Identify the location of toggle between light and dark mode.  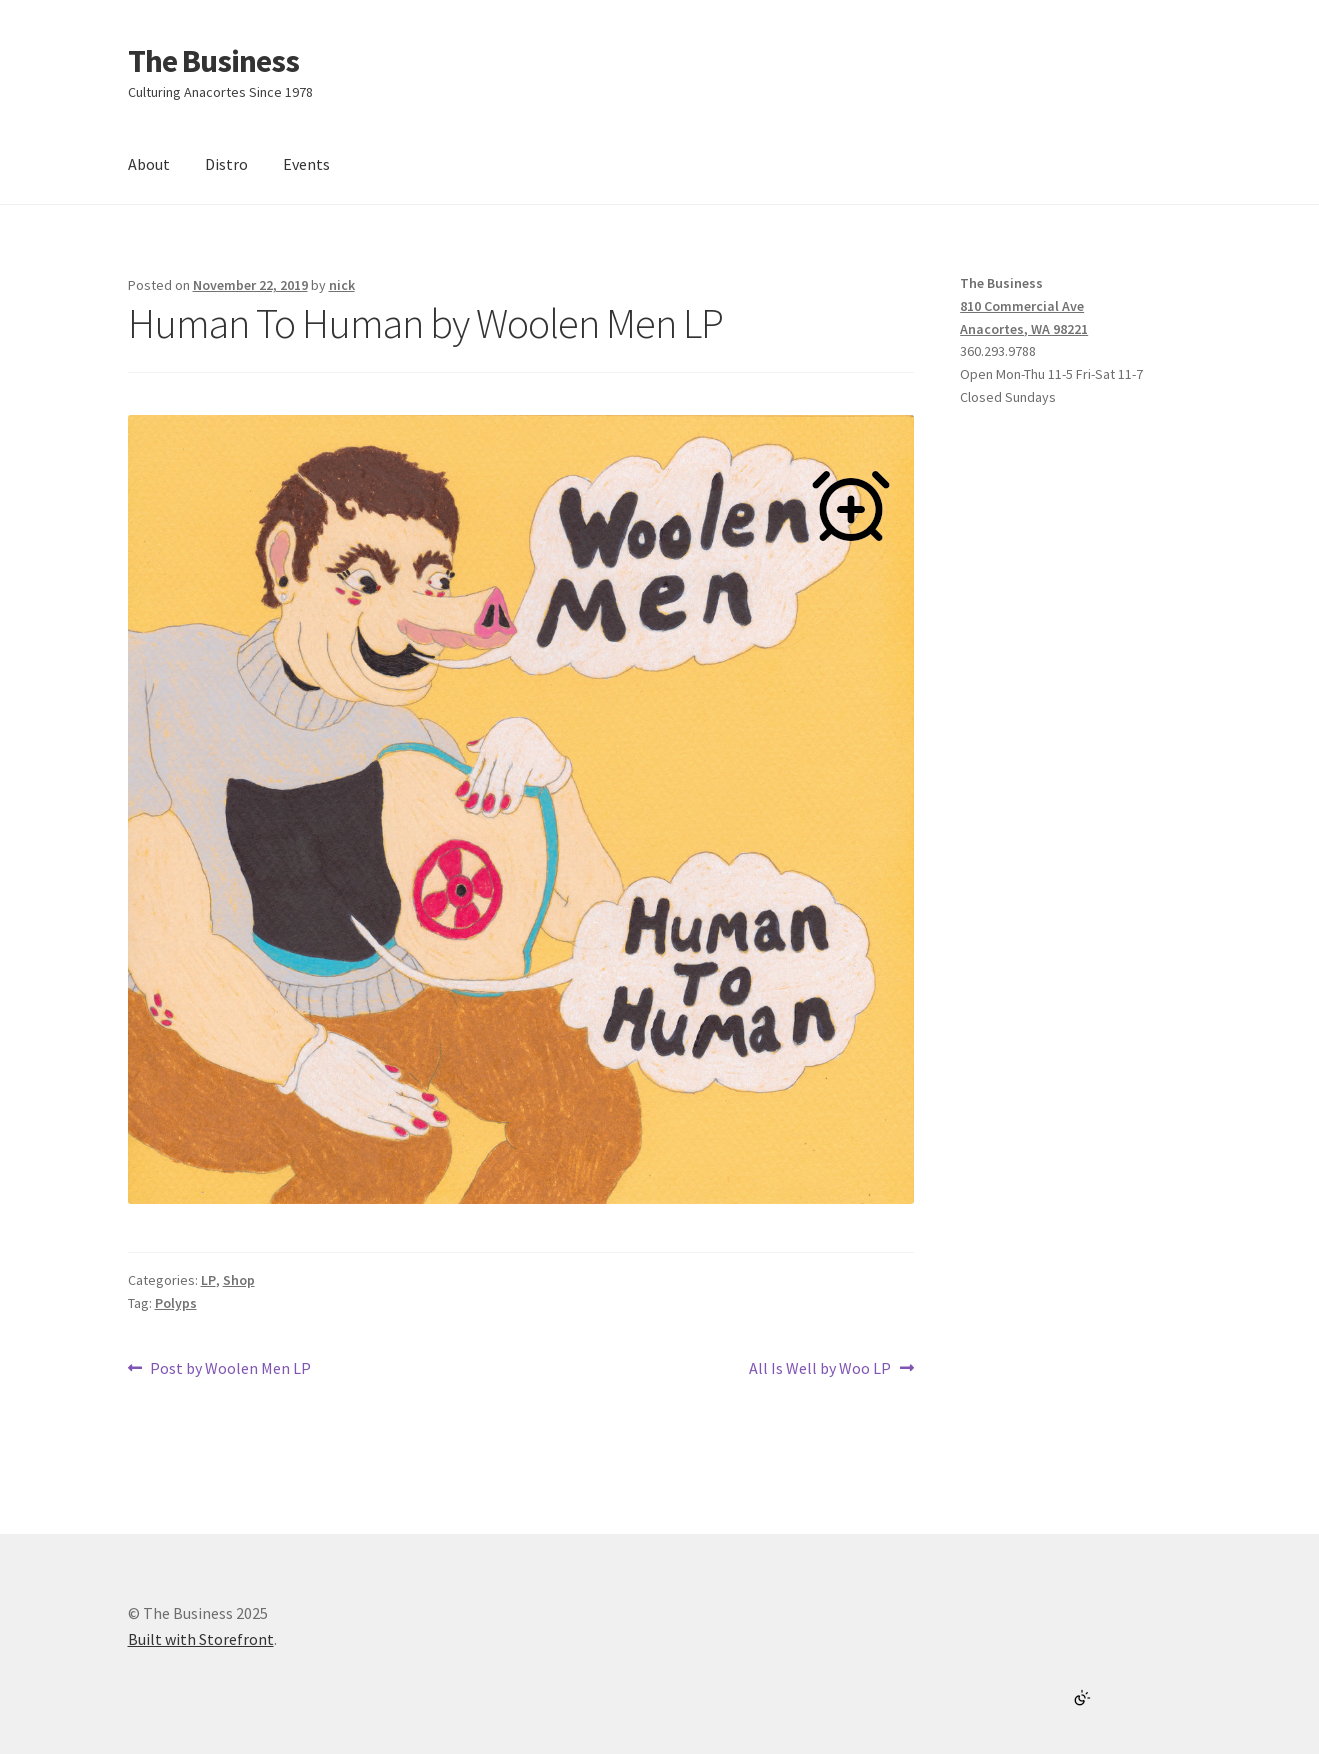
(1082, 1698).